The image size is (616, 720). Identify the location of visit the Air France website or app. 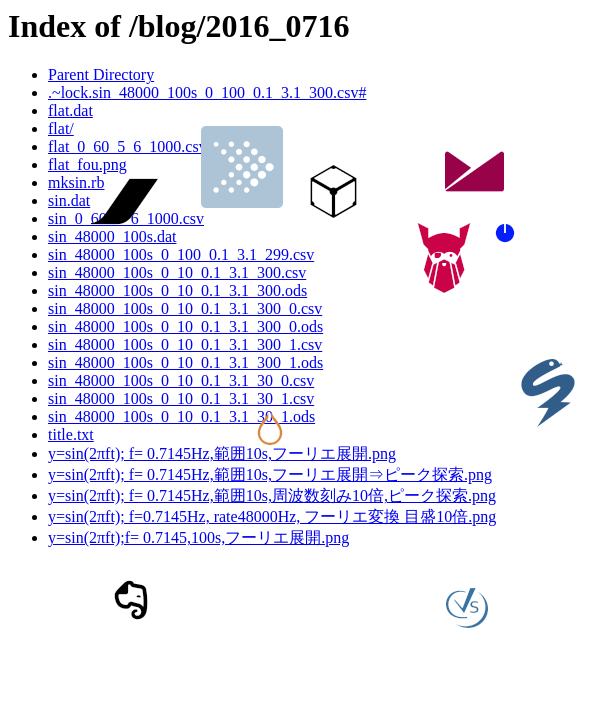
(124, 201).